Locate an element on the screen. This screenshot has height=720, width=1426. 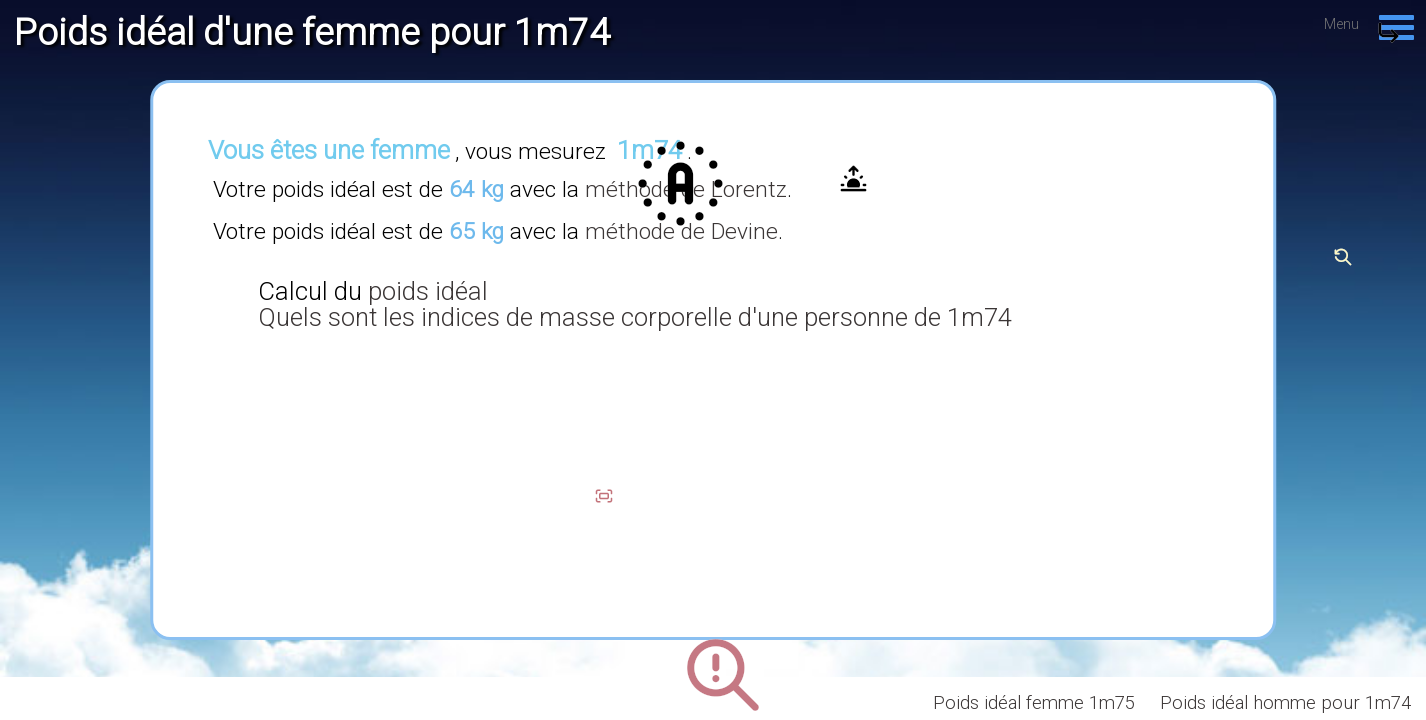
reply to a message or comment is located at coordinates (1388, 32).